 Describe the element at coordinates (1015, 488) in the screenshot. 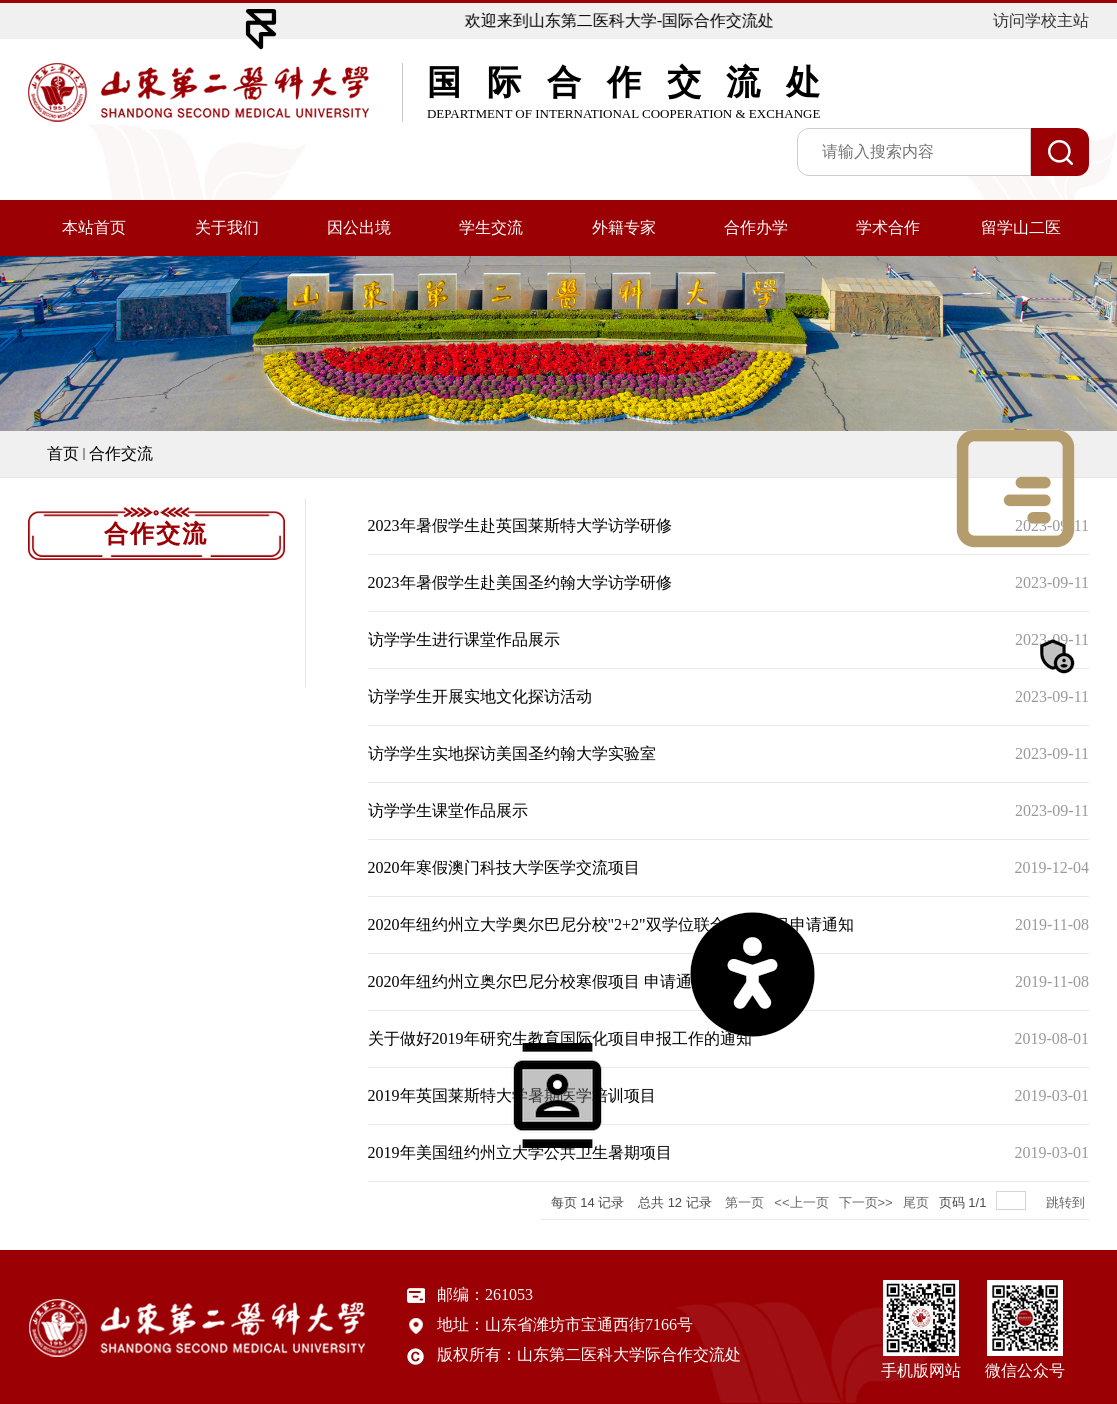

I see `align content to bottom-right of container` at that location.